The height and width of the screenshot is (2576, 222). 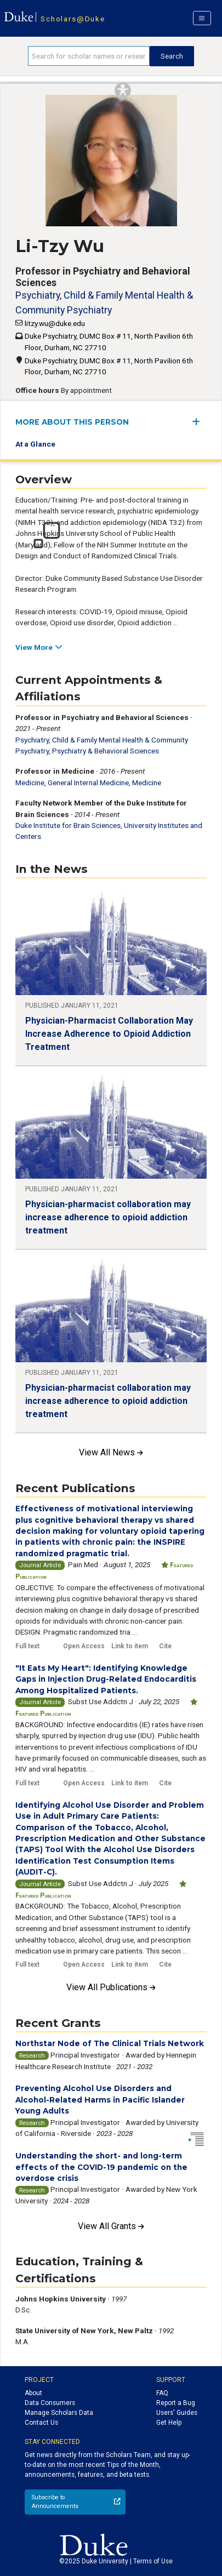 I want to click on open accessibility settings, so click(x=123, y=90).